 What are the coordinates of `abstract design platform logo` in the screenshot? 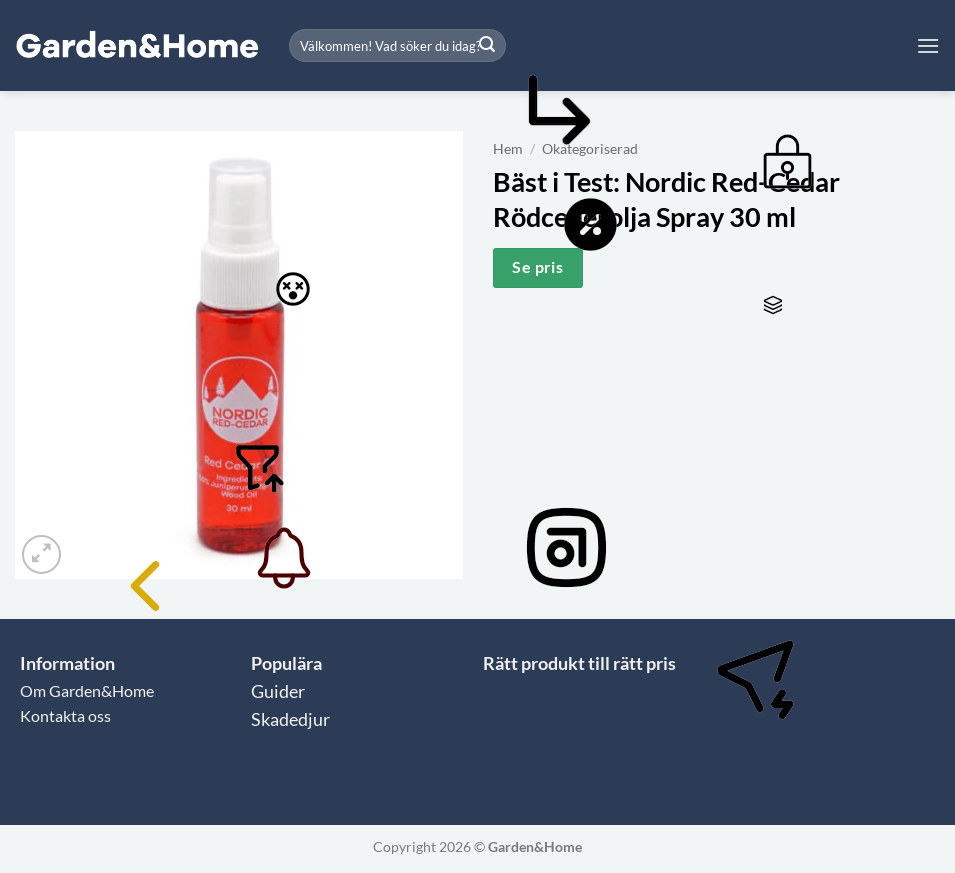 It's located at (566, 547).